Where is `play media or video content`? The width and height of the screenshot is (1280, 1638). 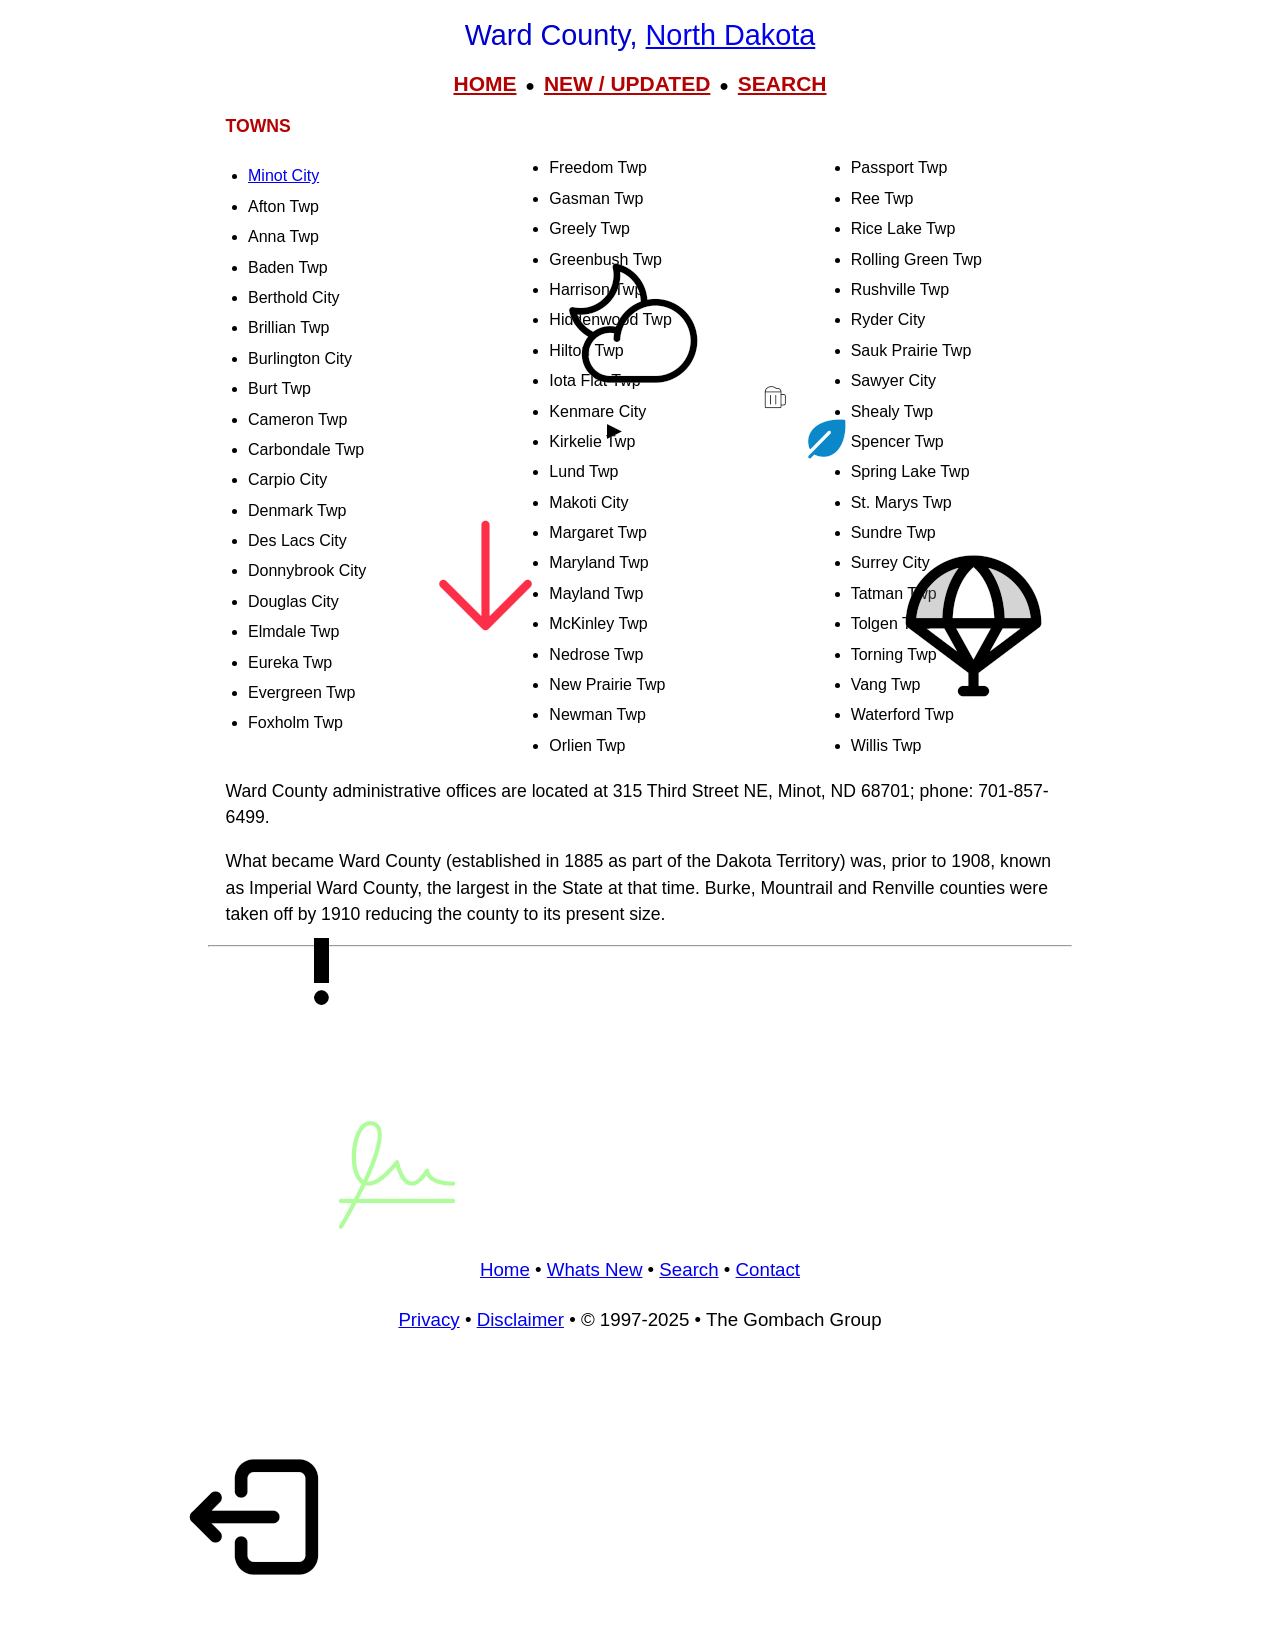 play media or video content is located at coordinates (614, 431).